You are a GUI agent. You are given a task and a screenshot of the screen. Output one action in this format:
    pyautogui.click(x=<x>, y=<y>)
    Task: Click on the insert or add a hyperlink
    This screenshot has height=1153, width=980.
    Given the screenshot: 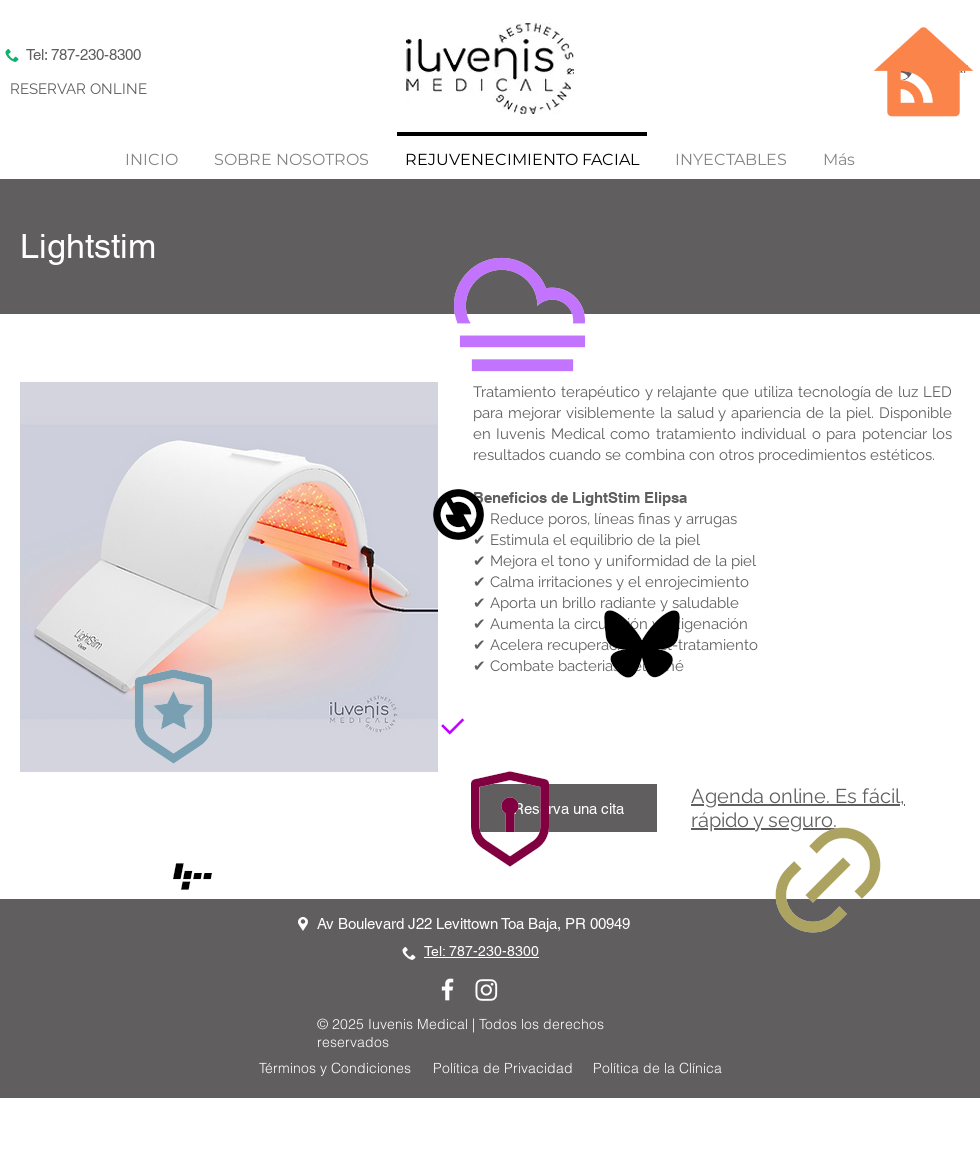 What is the action you would take?
    pyautogui.click(x=828, y=880)
    